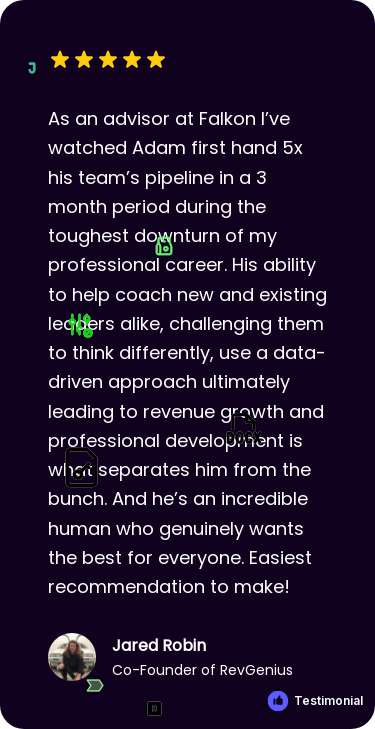 The width and height of the screenshot is (375, 729). Describe the element at coordinates (81, 467) in the screenshot. I see `access an encrypted or password-protected file` at that location.